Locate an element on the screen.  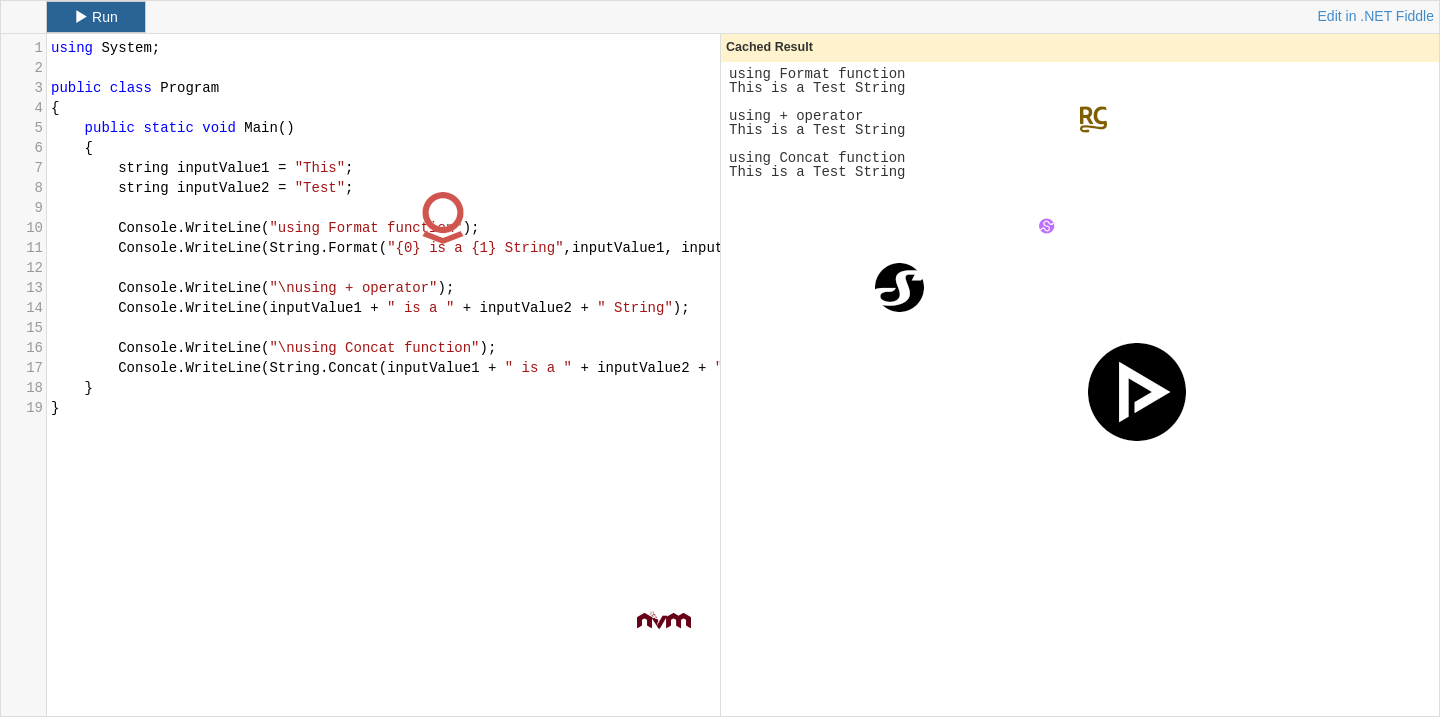
nvm (node version manager) logo is located at coordinates (664, 620).